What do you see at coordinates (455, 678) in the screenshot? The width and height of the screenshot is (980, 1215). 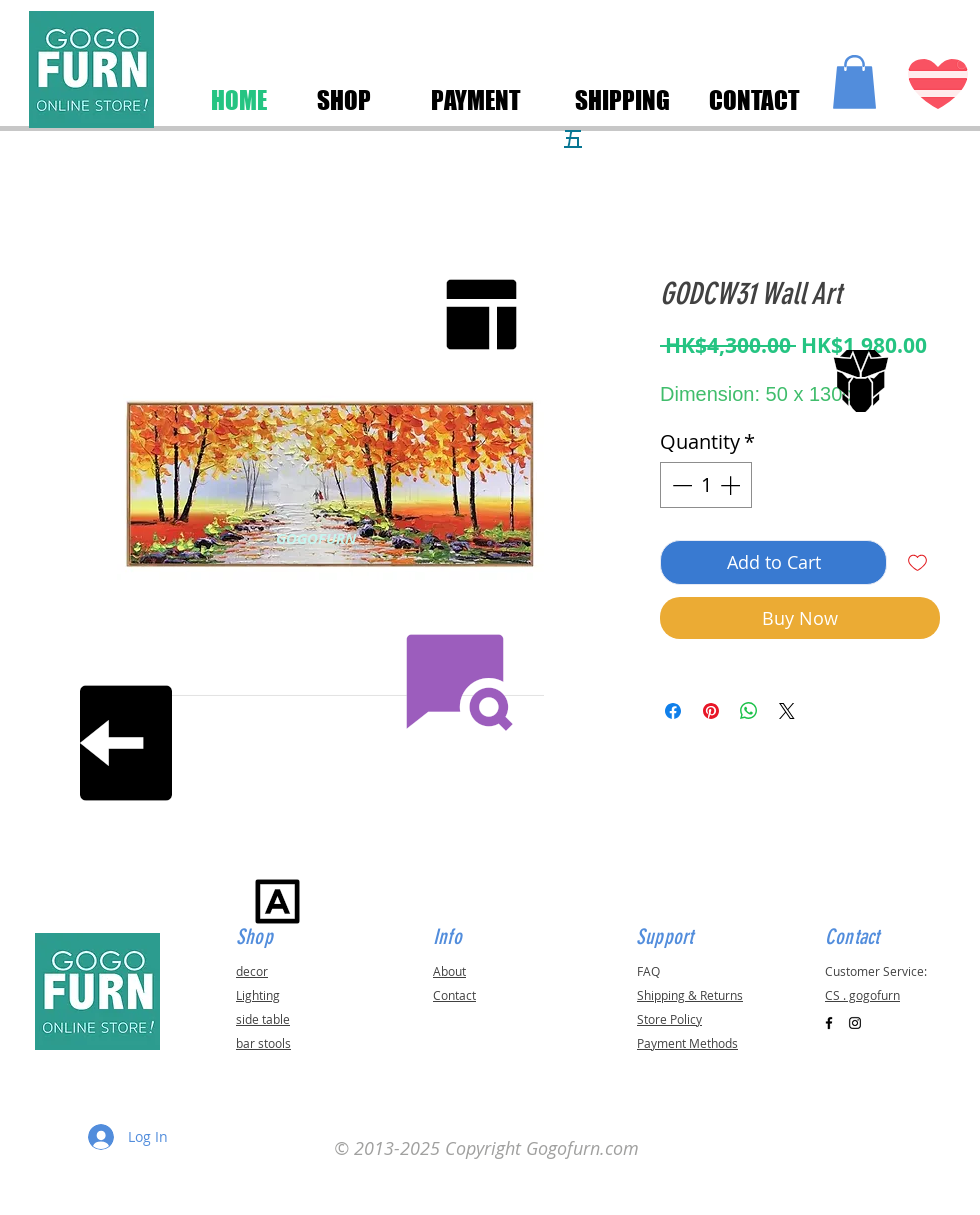 I see `search through chat messages` at bounding box center [455, 678].